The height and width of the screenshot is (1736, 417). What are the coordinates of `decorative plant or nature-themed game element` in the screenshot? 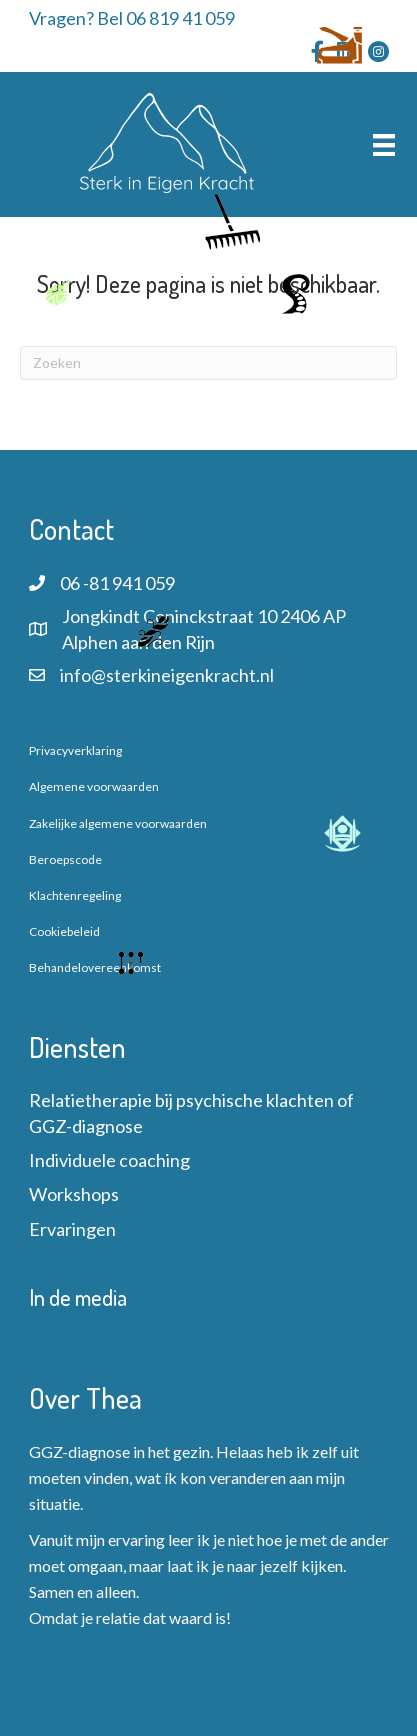 It's located at (153, 631).